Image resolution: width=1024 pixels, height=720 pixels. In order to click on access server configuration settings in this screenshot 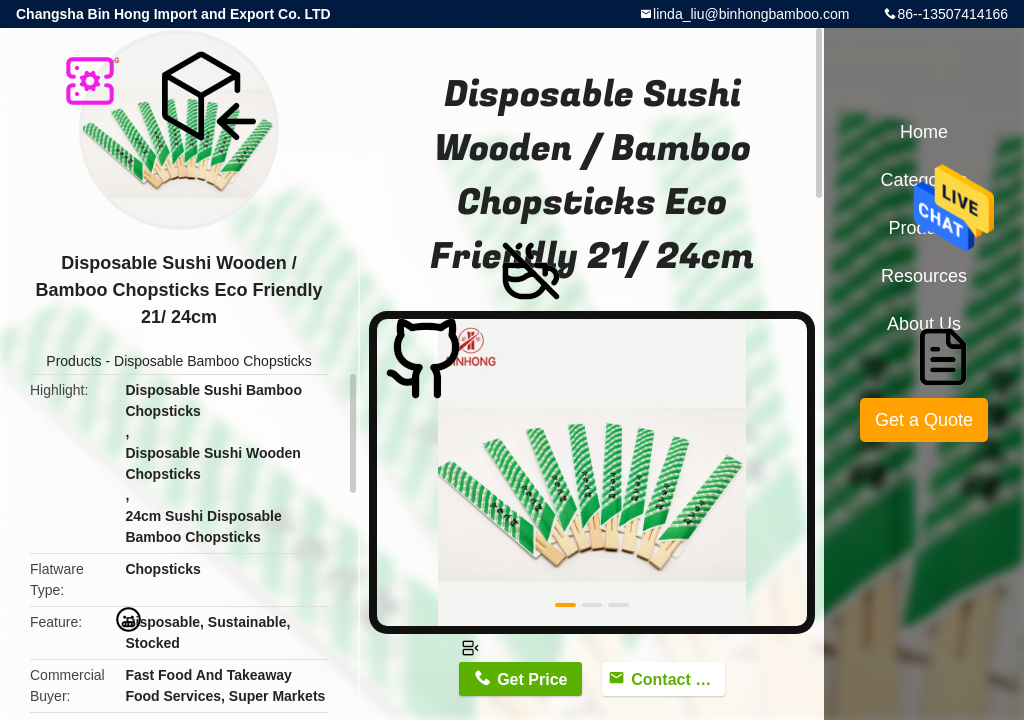, I will do `click(90, 81)`.